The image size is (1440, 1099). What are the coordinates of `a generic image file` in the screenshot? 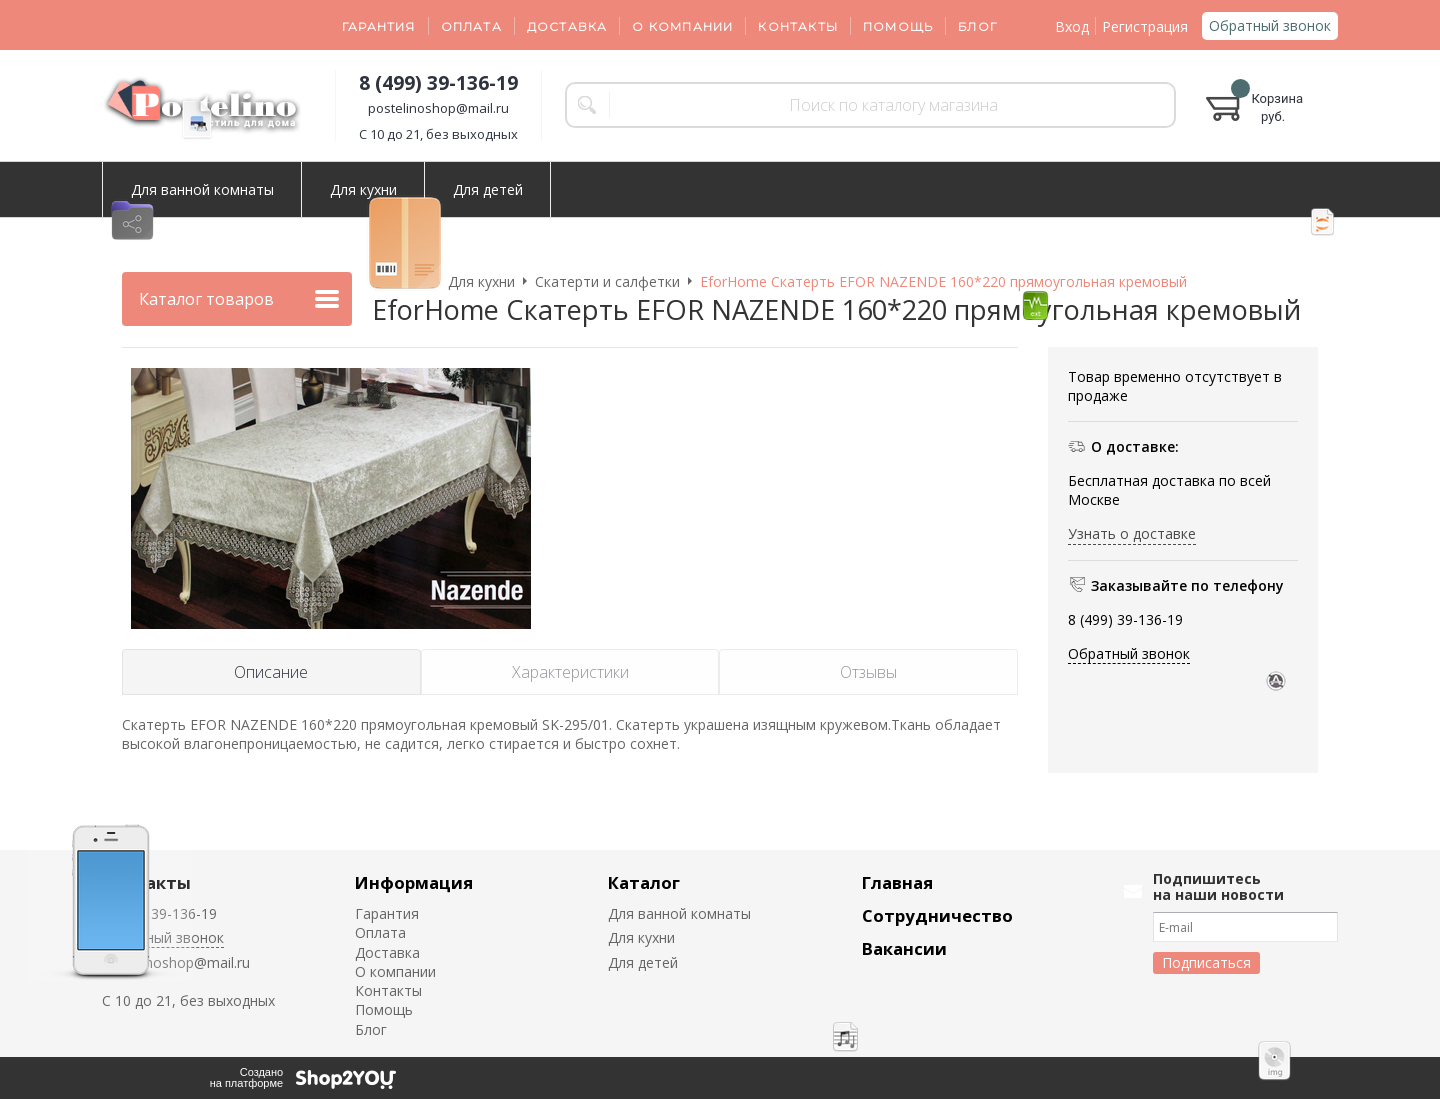 It's located at (197, 120).